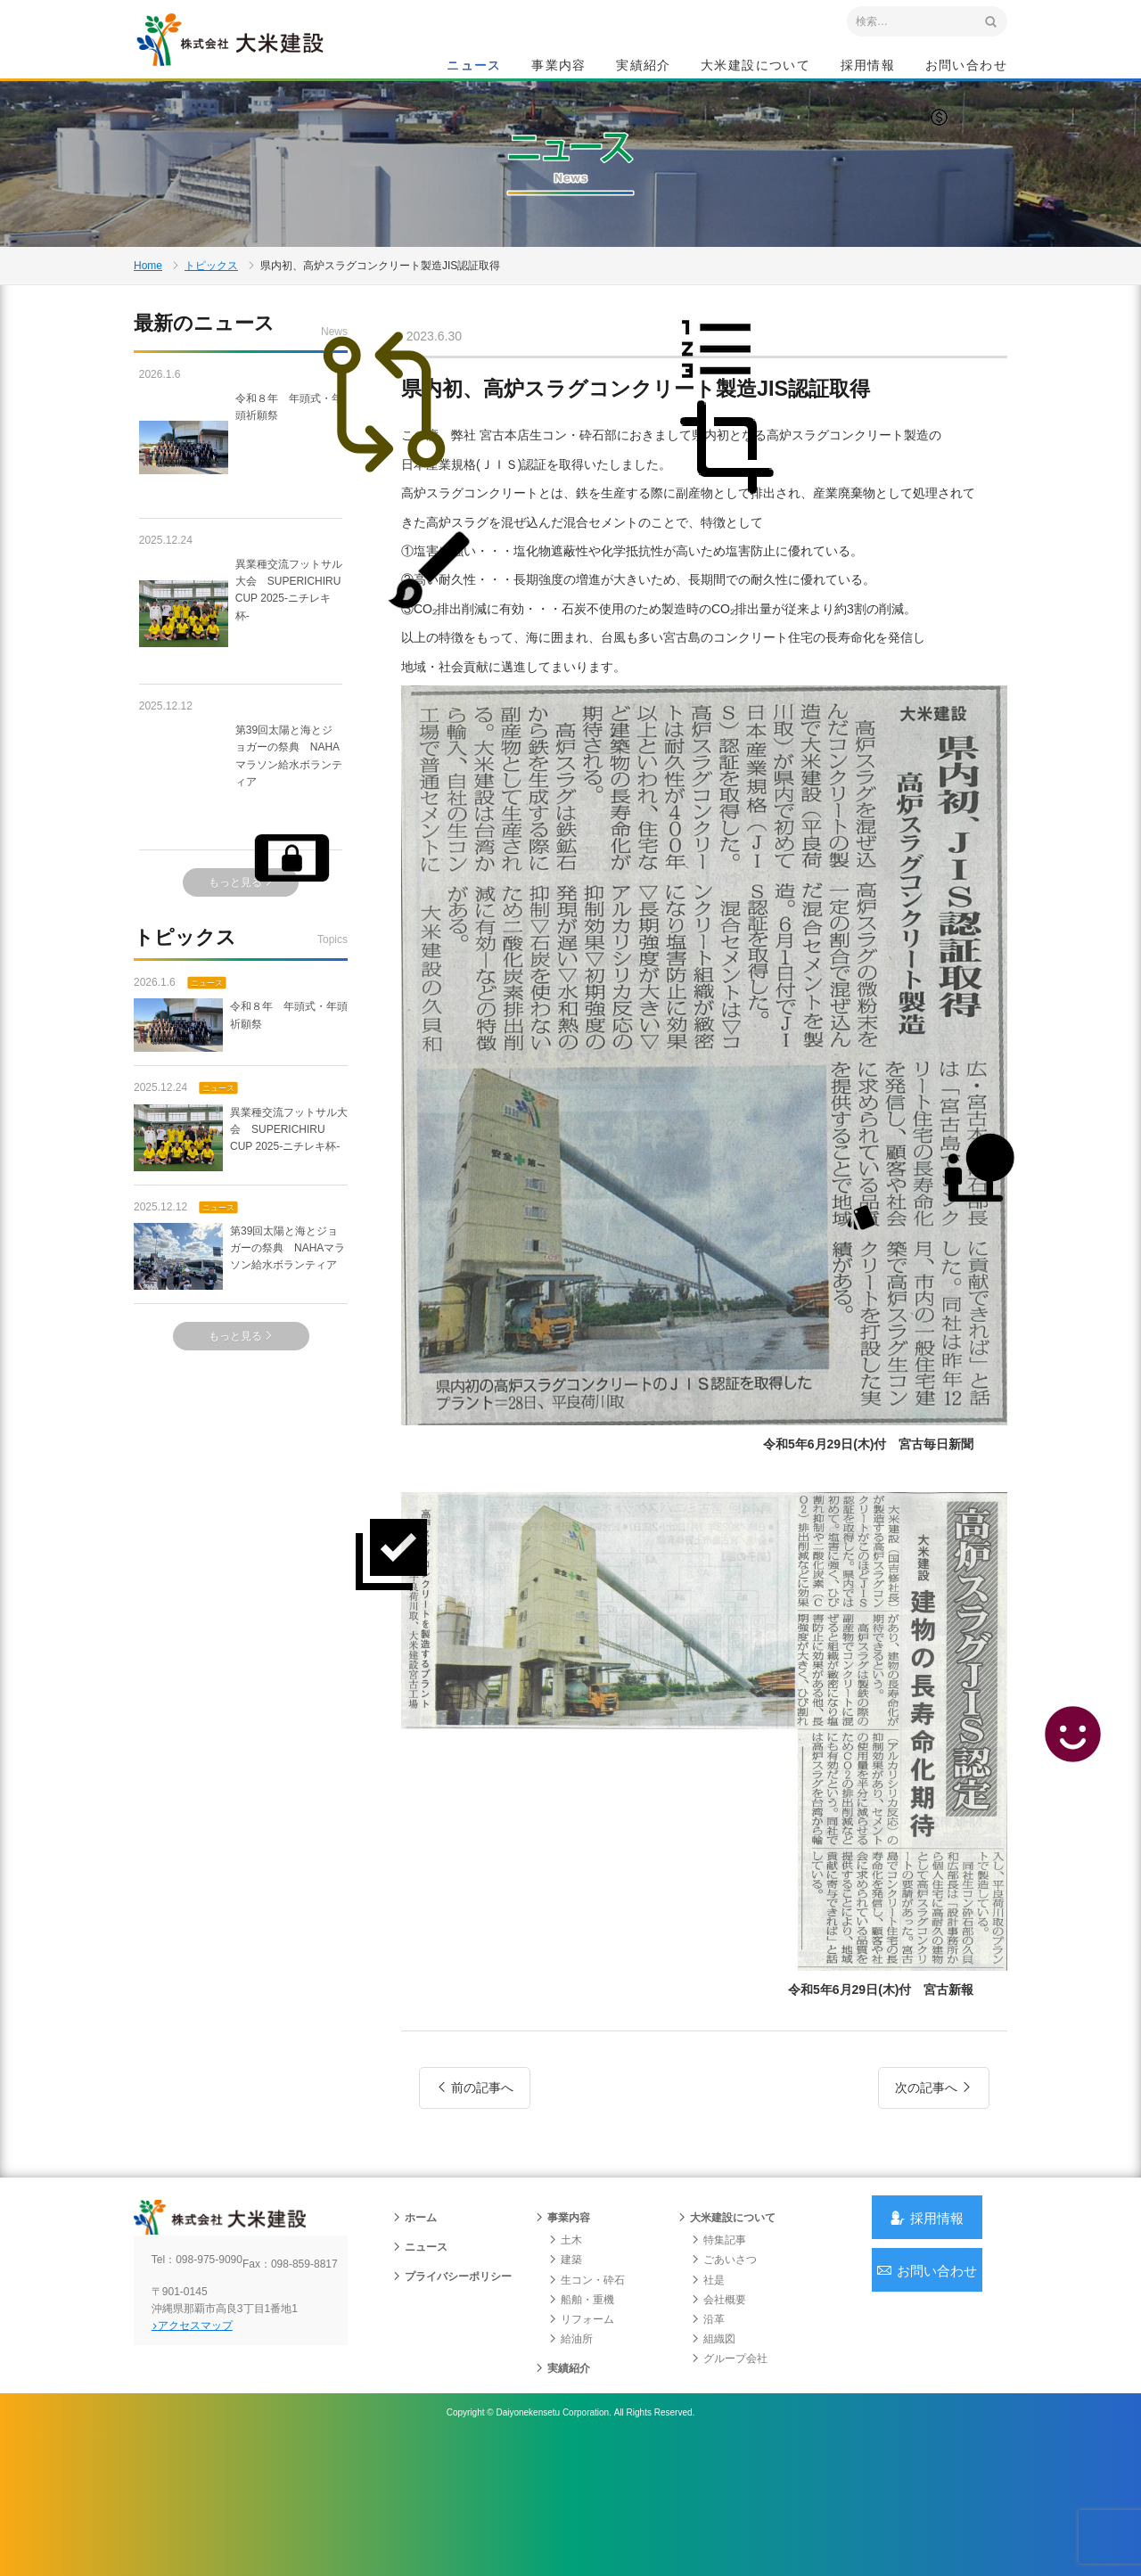 The width and height of the screenshot is (1141, 2576). I want to click on access drawing or painting tools, so click(431, 570).